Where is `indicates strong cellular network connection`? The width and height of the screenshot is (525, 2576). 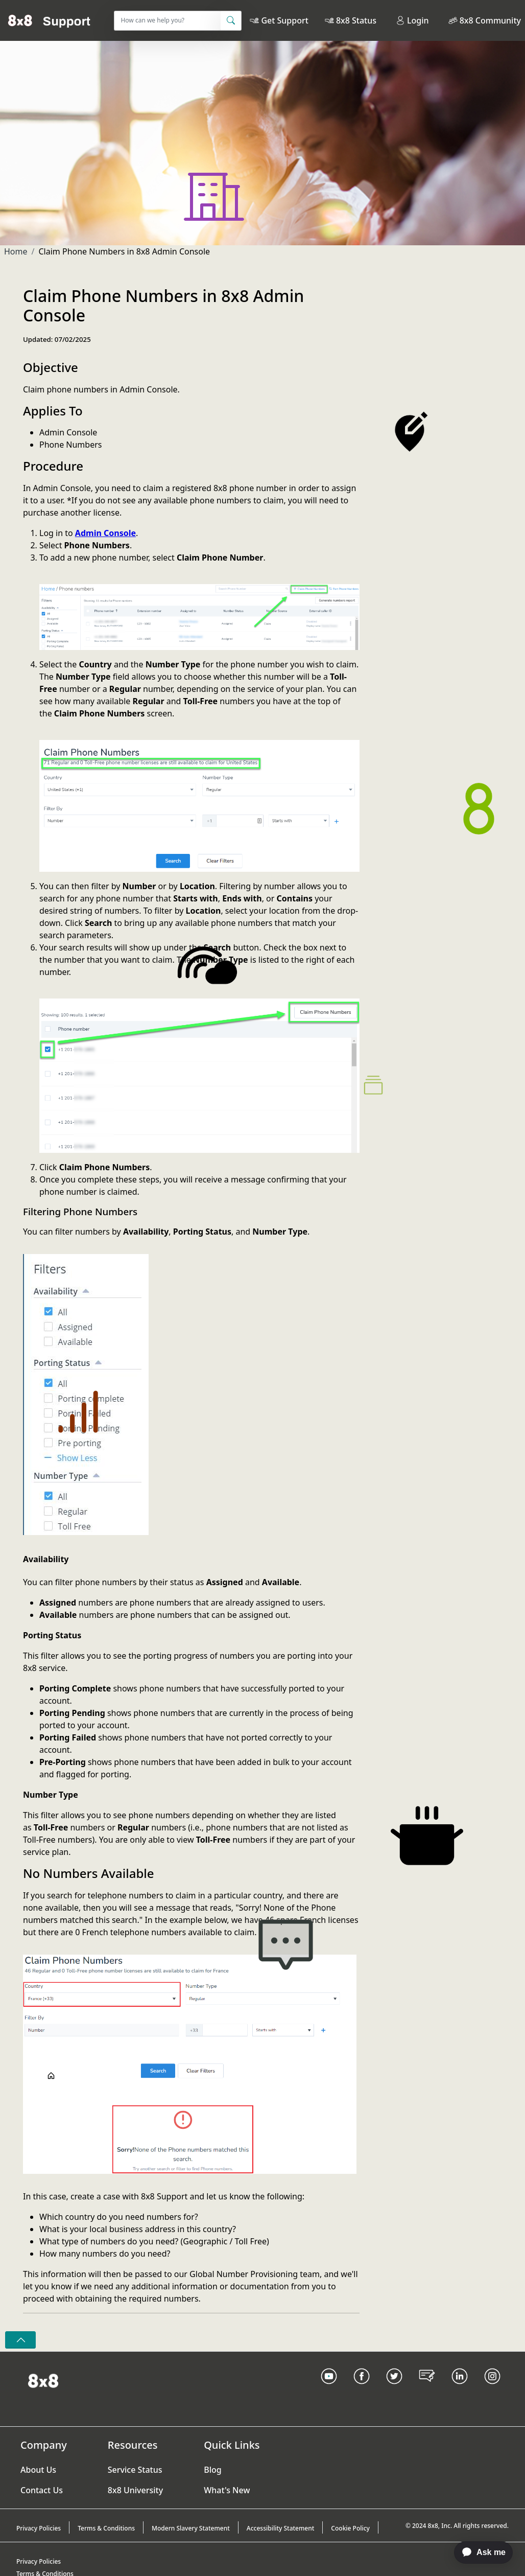
indicates strong cellular network connection is located at coordinates (86, 1409).